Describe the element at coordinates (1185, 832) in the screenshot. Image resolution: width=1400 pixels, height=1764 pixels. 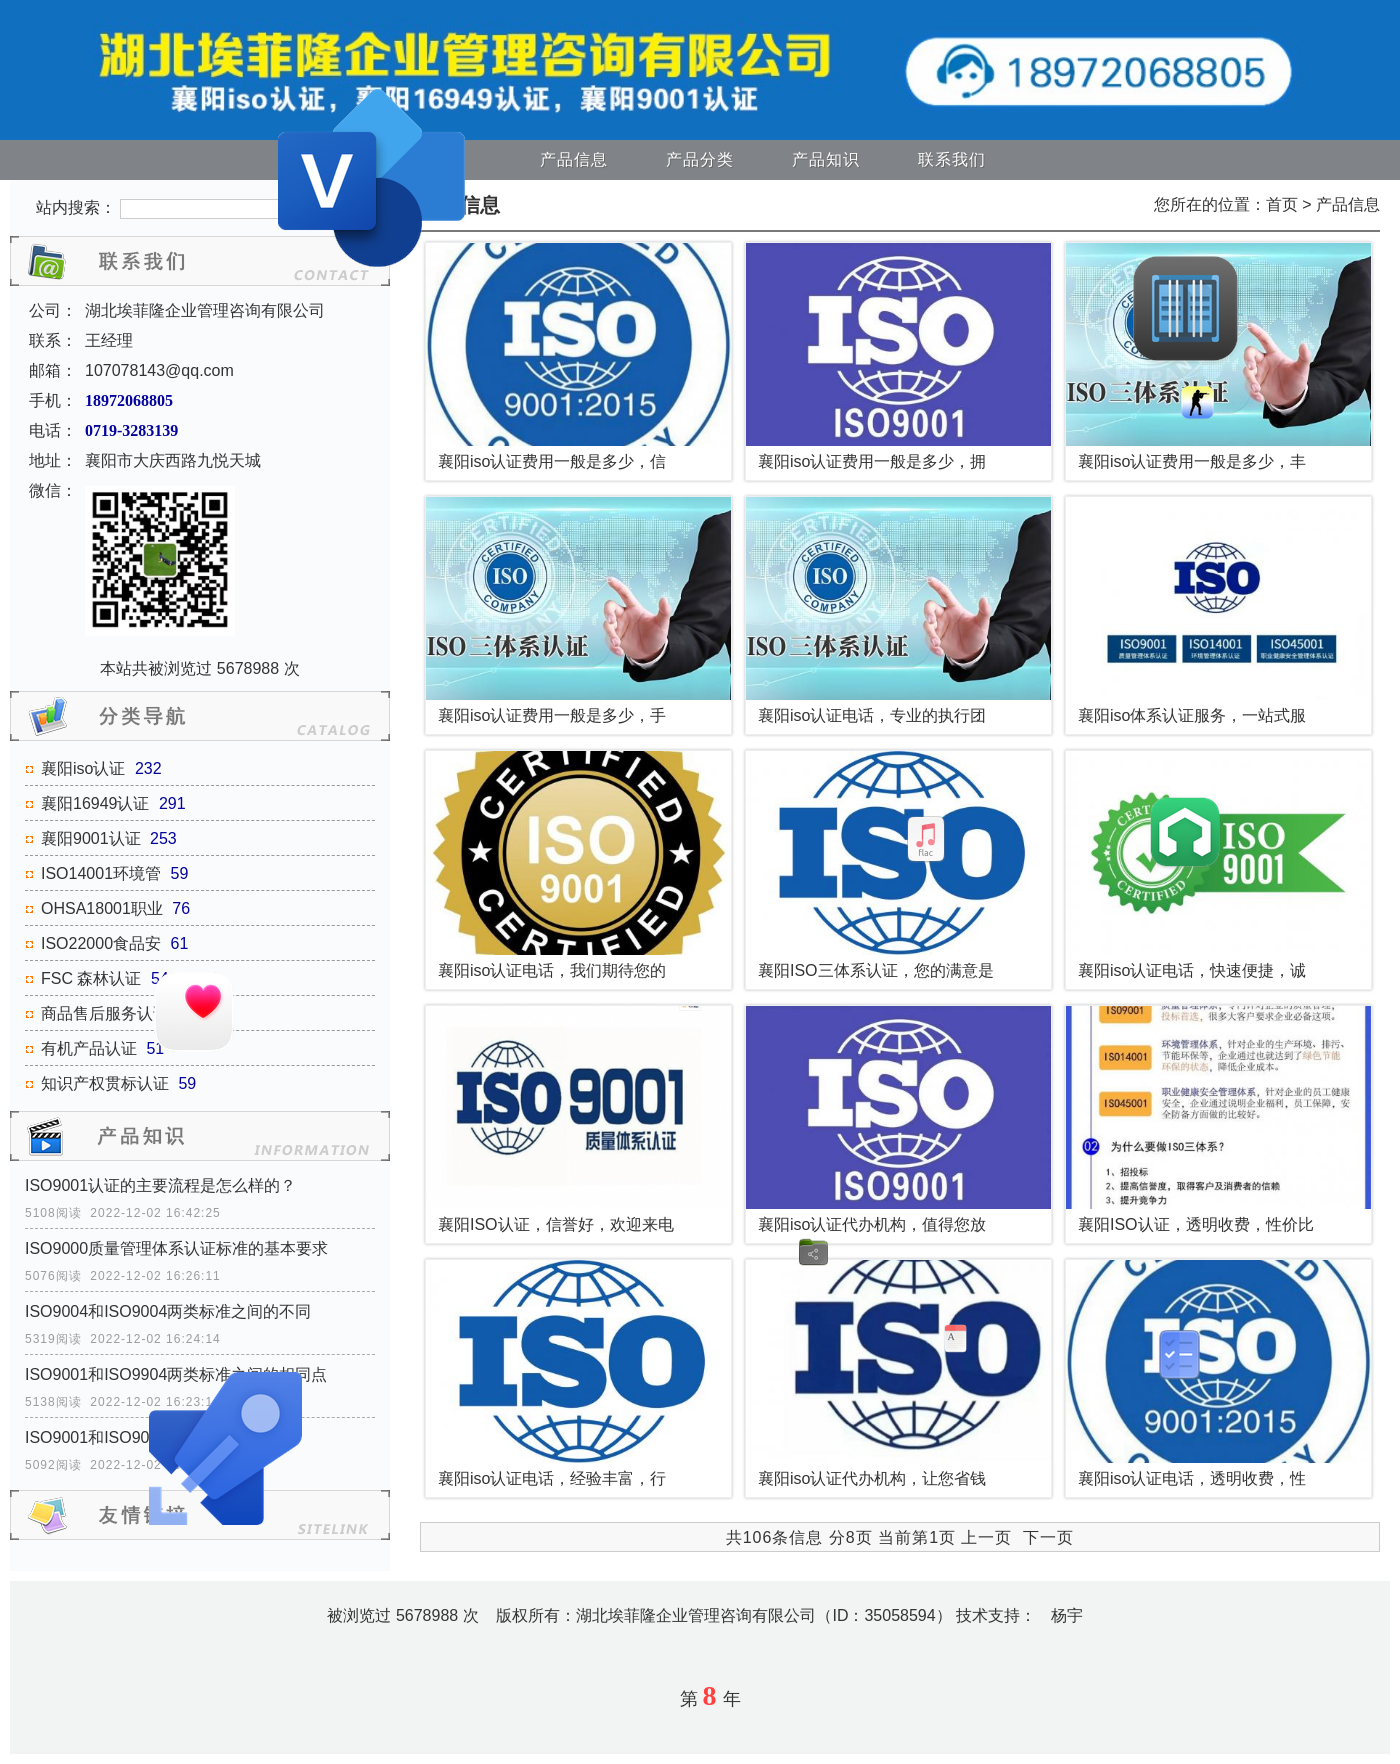
I see `open LMMS music production software` at that location.